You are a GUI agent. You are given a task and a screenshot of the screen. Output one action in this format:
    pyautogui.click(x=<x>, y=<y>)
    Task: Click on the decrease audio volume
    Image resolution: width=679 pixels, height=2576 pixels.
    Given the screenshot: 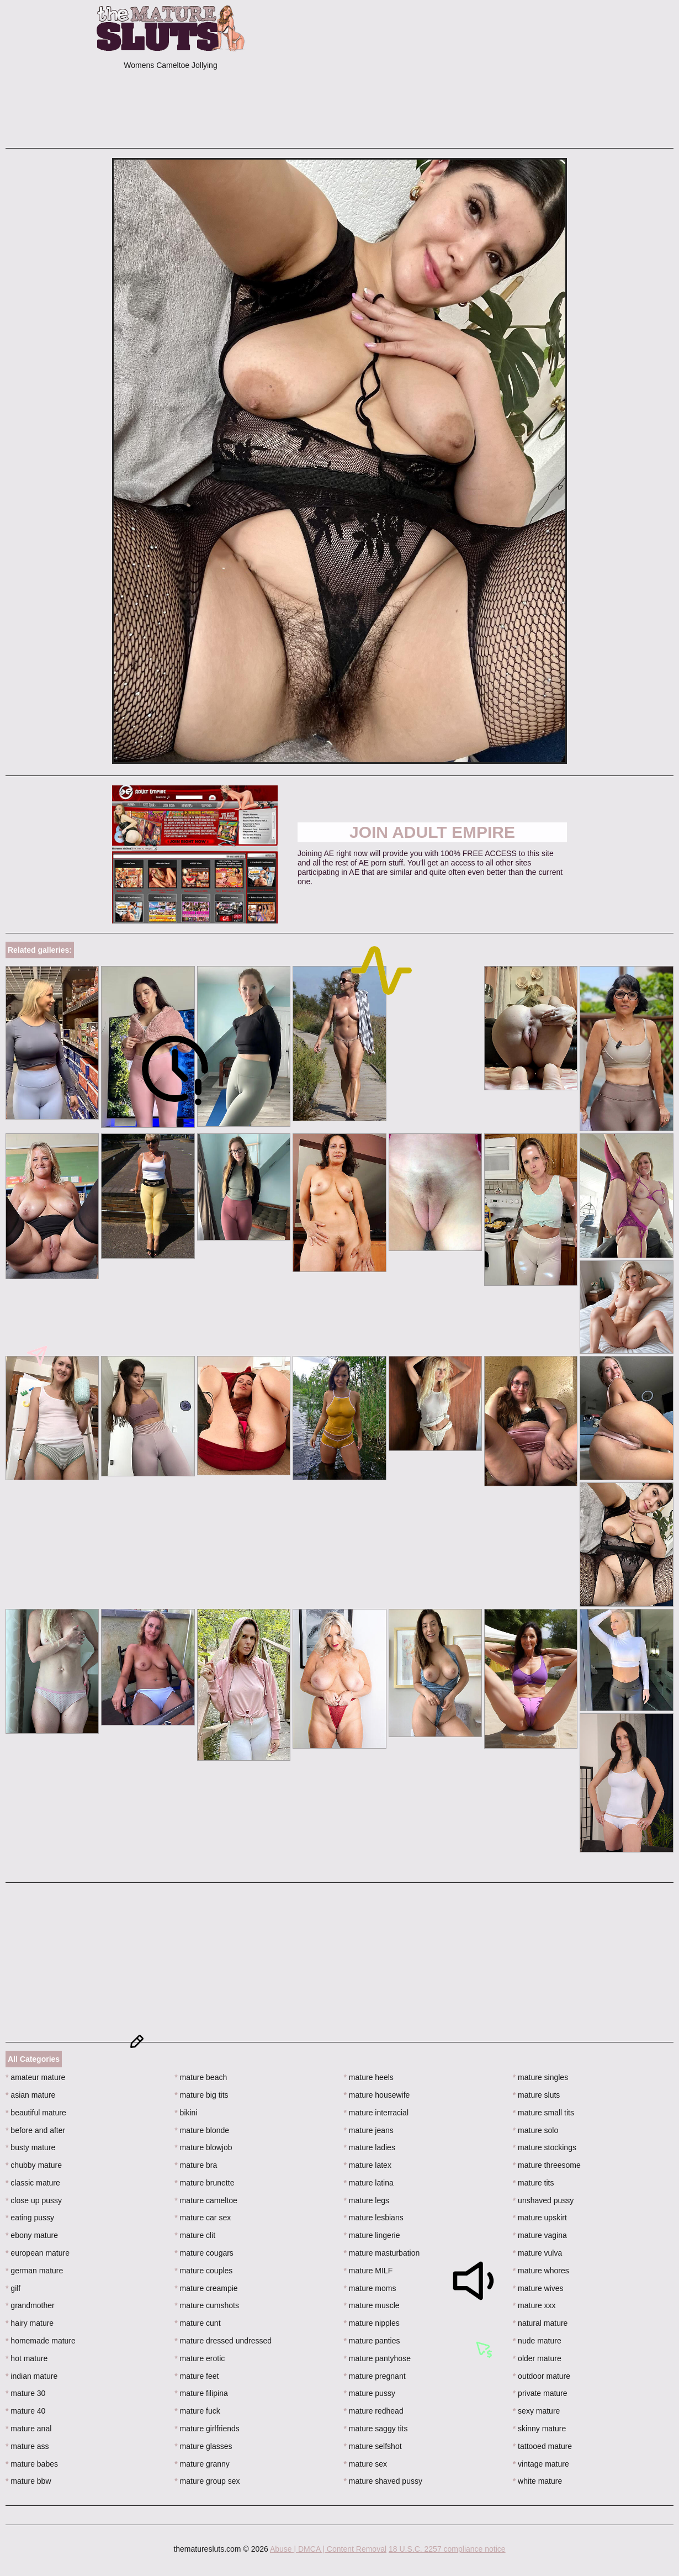 What is the action you would take?
    pyautogui.click(x=472, y=2281)
    